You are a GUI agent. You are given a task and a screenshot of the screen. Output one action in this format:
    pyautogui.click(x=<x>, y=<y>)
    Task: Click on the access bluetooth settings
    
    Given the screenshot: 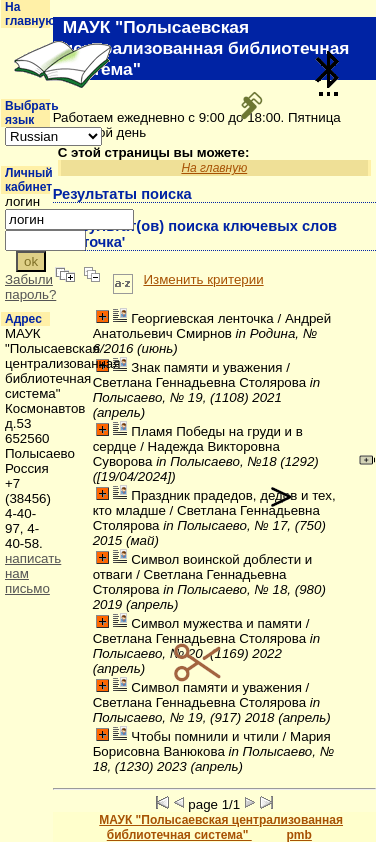 What is the action you would take?
    pyautogui.click(x=328, y=73)
    